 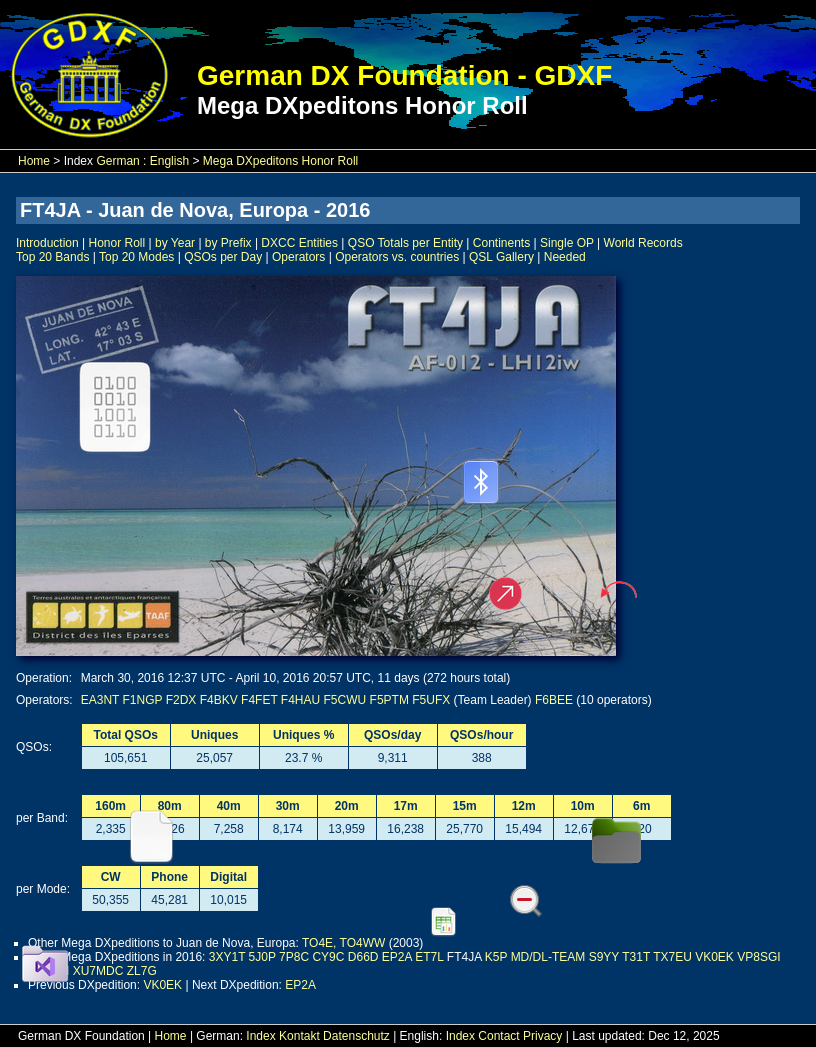 I want to click on indicates bluetooth is currently active and connected, so click(x=481, y=482).